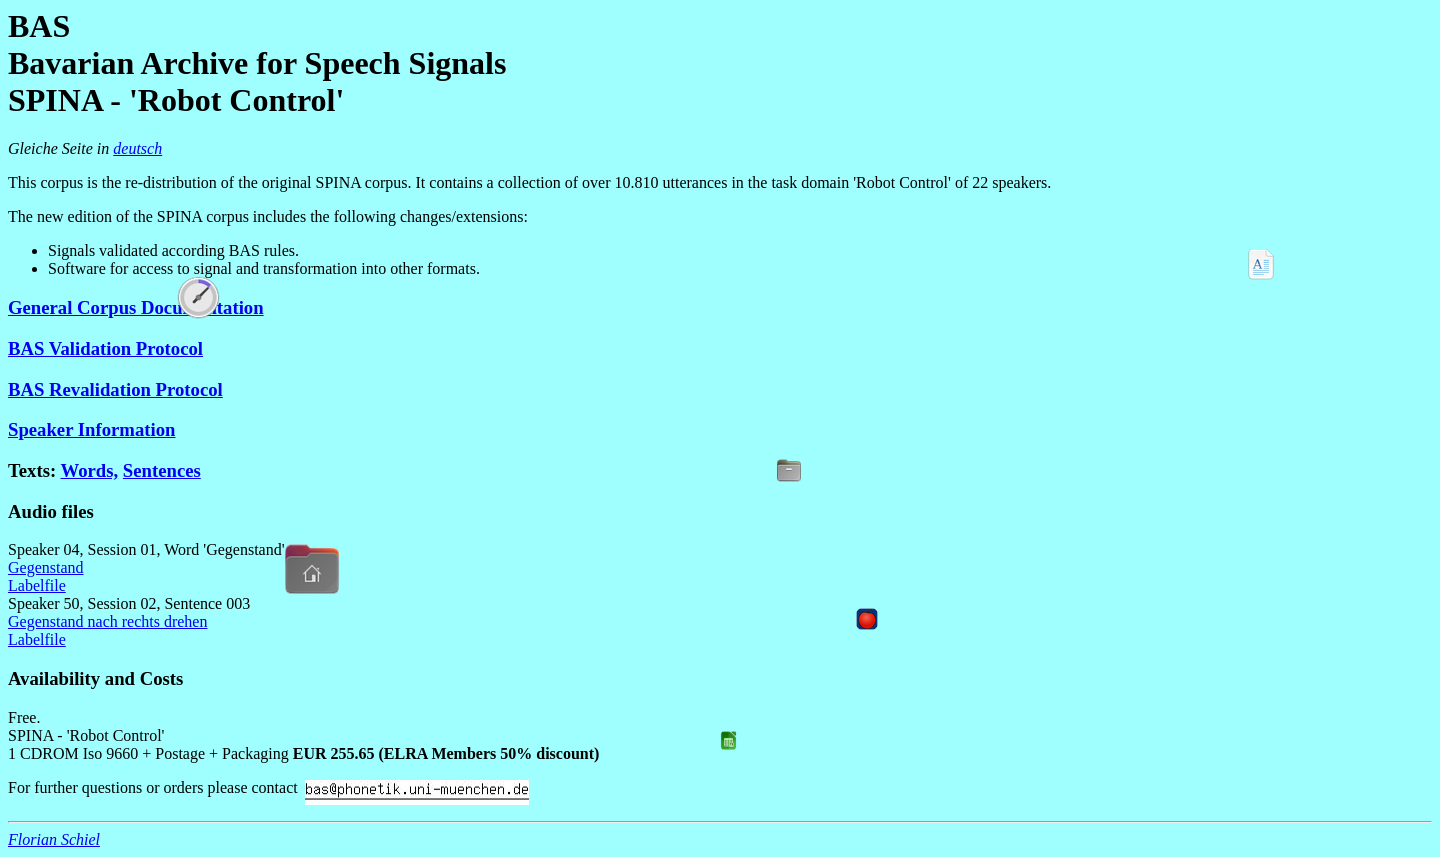 The height and width of the screenshot is (857, 1440). Describe the element at coordinates (728, 740) in the screenshot. I see `open LibreOffice Calc spreadsheet application` at that location.